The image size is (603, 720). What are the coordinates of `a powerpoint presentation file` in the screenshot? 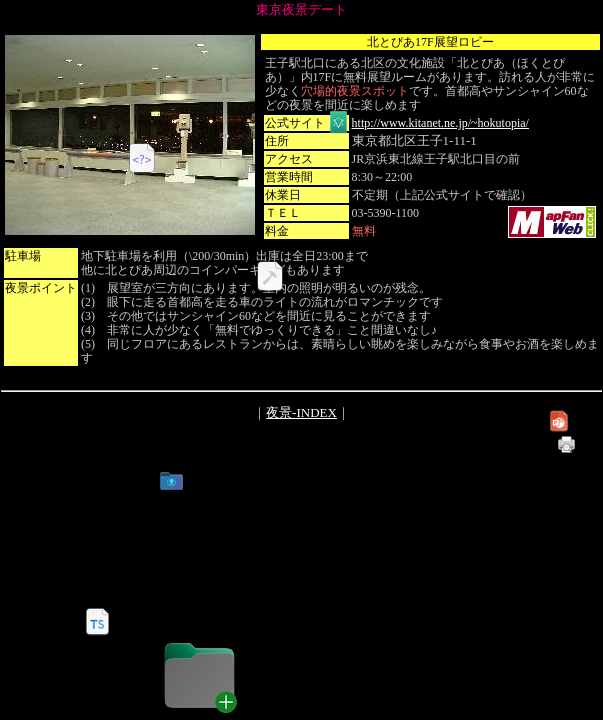 It's located at (559, 421).